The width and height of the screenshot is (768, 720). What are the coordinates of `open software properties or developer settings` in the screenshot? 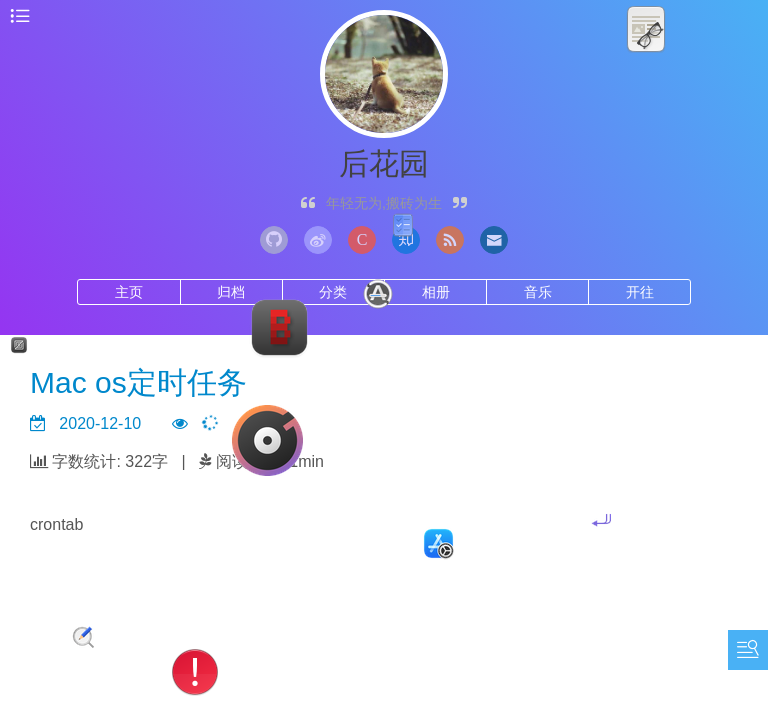 It's located at (438, 543).